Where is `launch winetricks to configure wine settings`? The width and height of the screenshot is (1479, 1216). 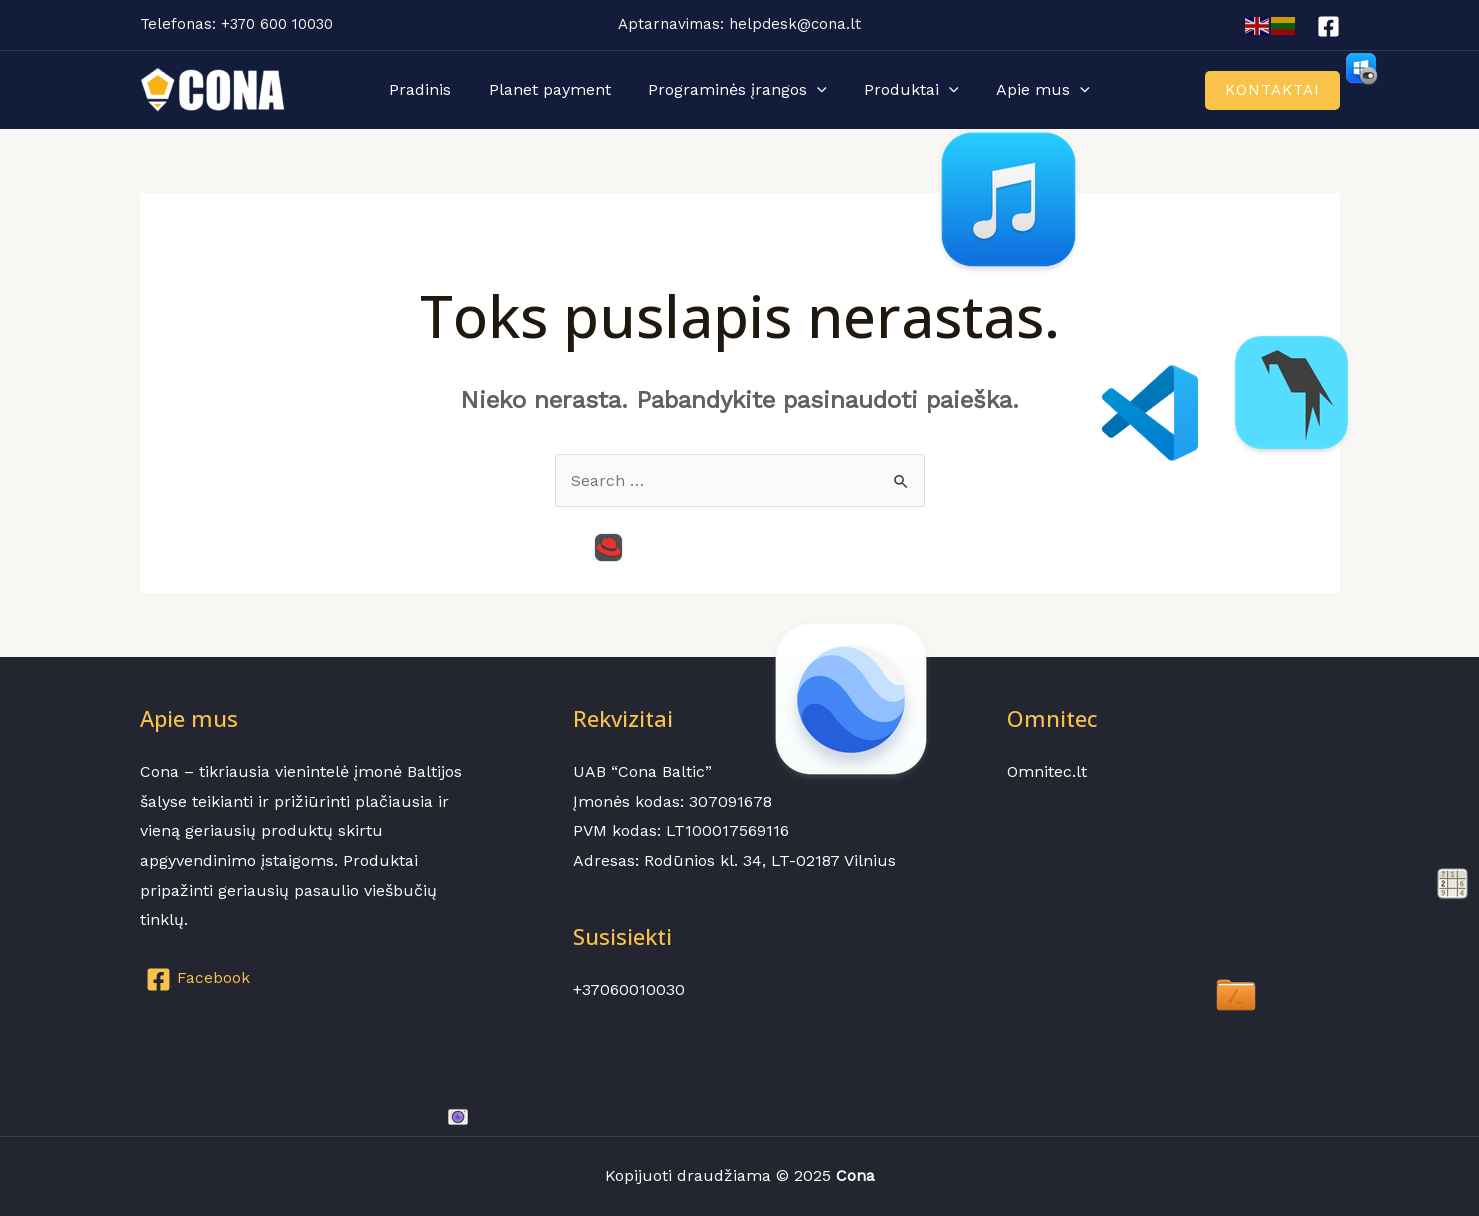
launch winetricks to configure wine settings is located at coordinates (1361, 68).